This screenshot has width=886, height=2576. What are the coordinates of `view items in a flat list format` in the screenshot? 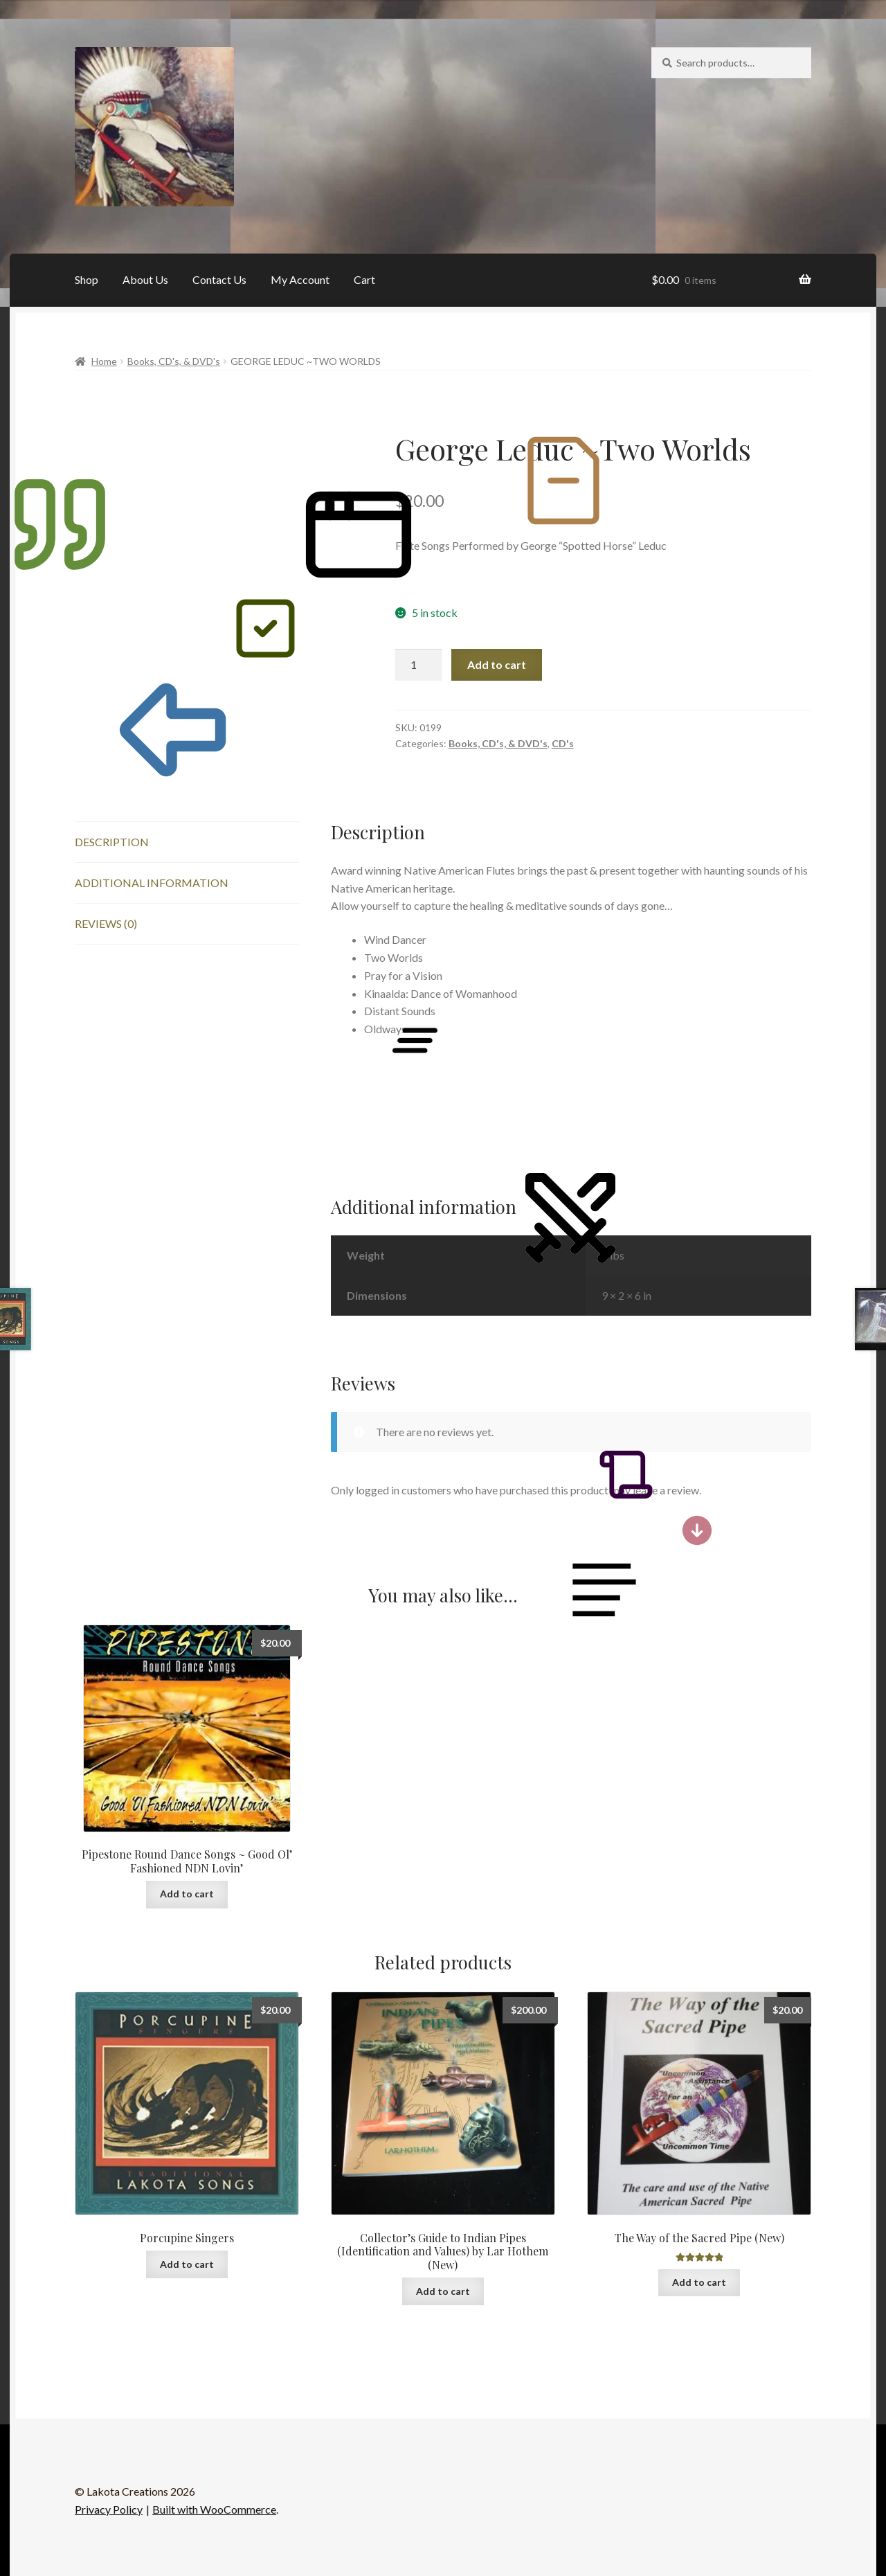 It's located at (604, 1590).